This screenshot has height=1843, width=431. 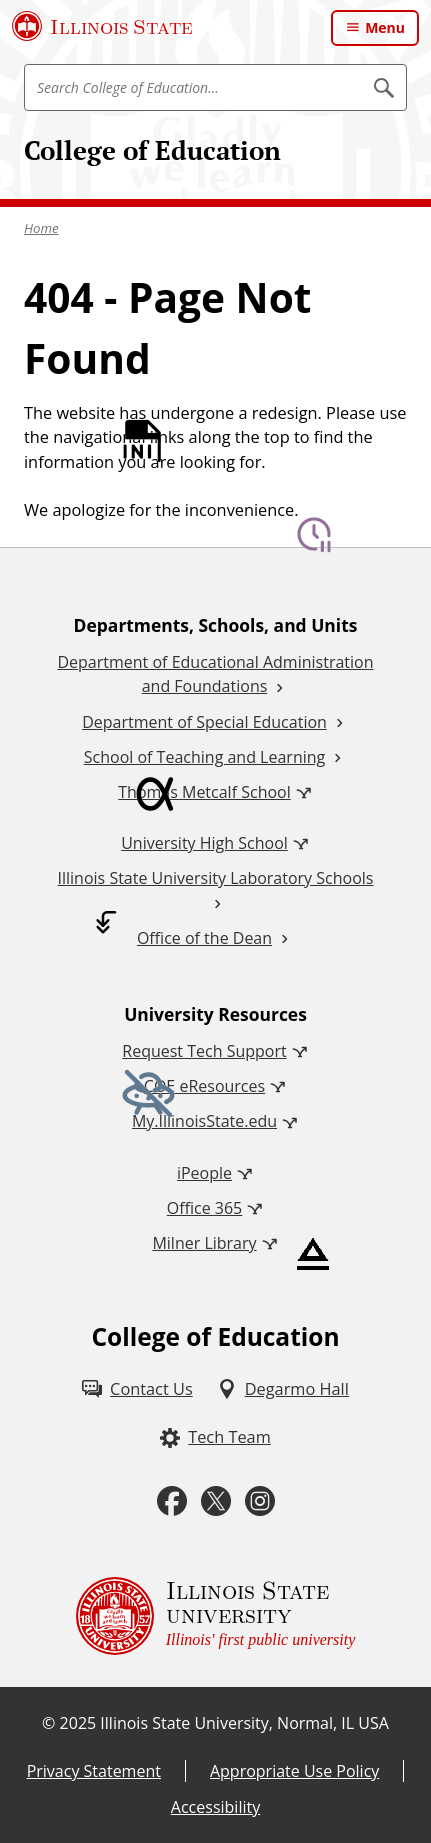 What do you see at coordinates (313, 1254) in the screenshot?
I see `eject a disc or removable media` at bounding box center [313, 1254].